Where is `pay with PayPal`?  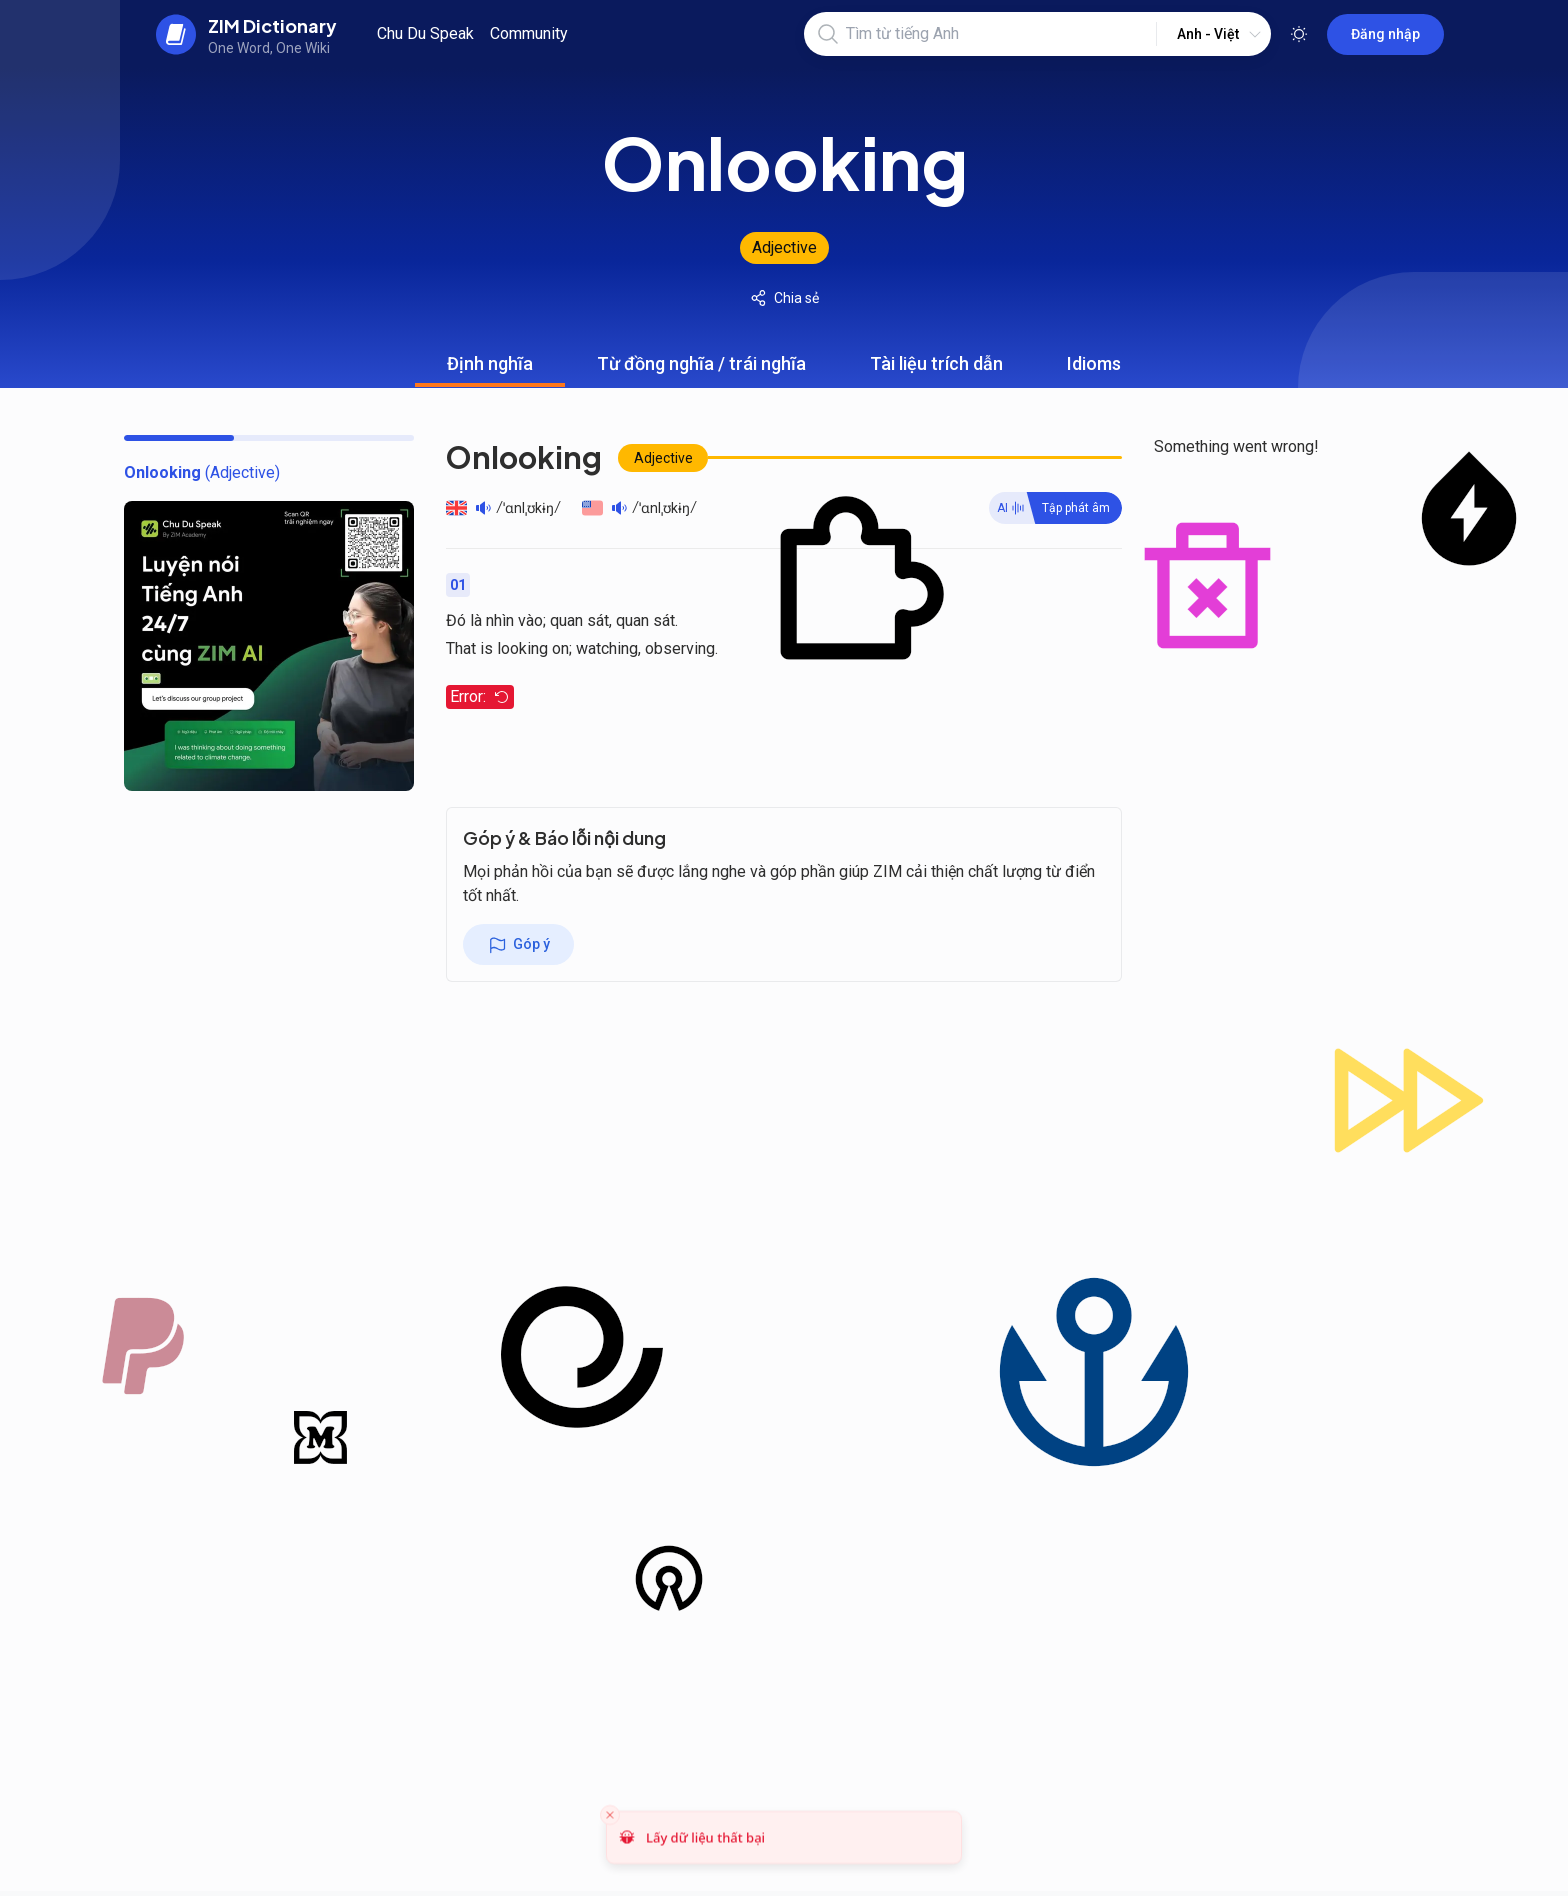
pay with PayPal is located at coordinates (143, 1346).